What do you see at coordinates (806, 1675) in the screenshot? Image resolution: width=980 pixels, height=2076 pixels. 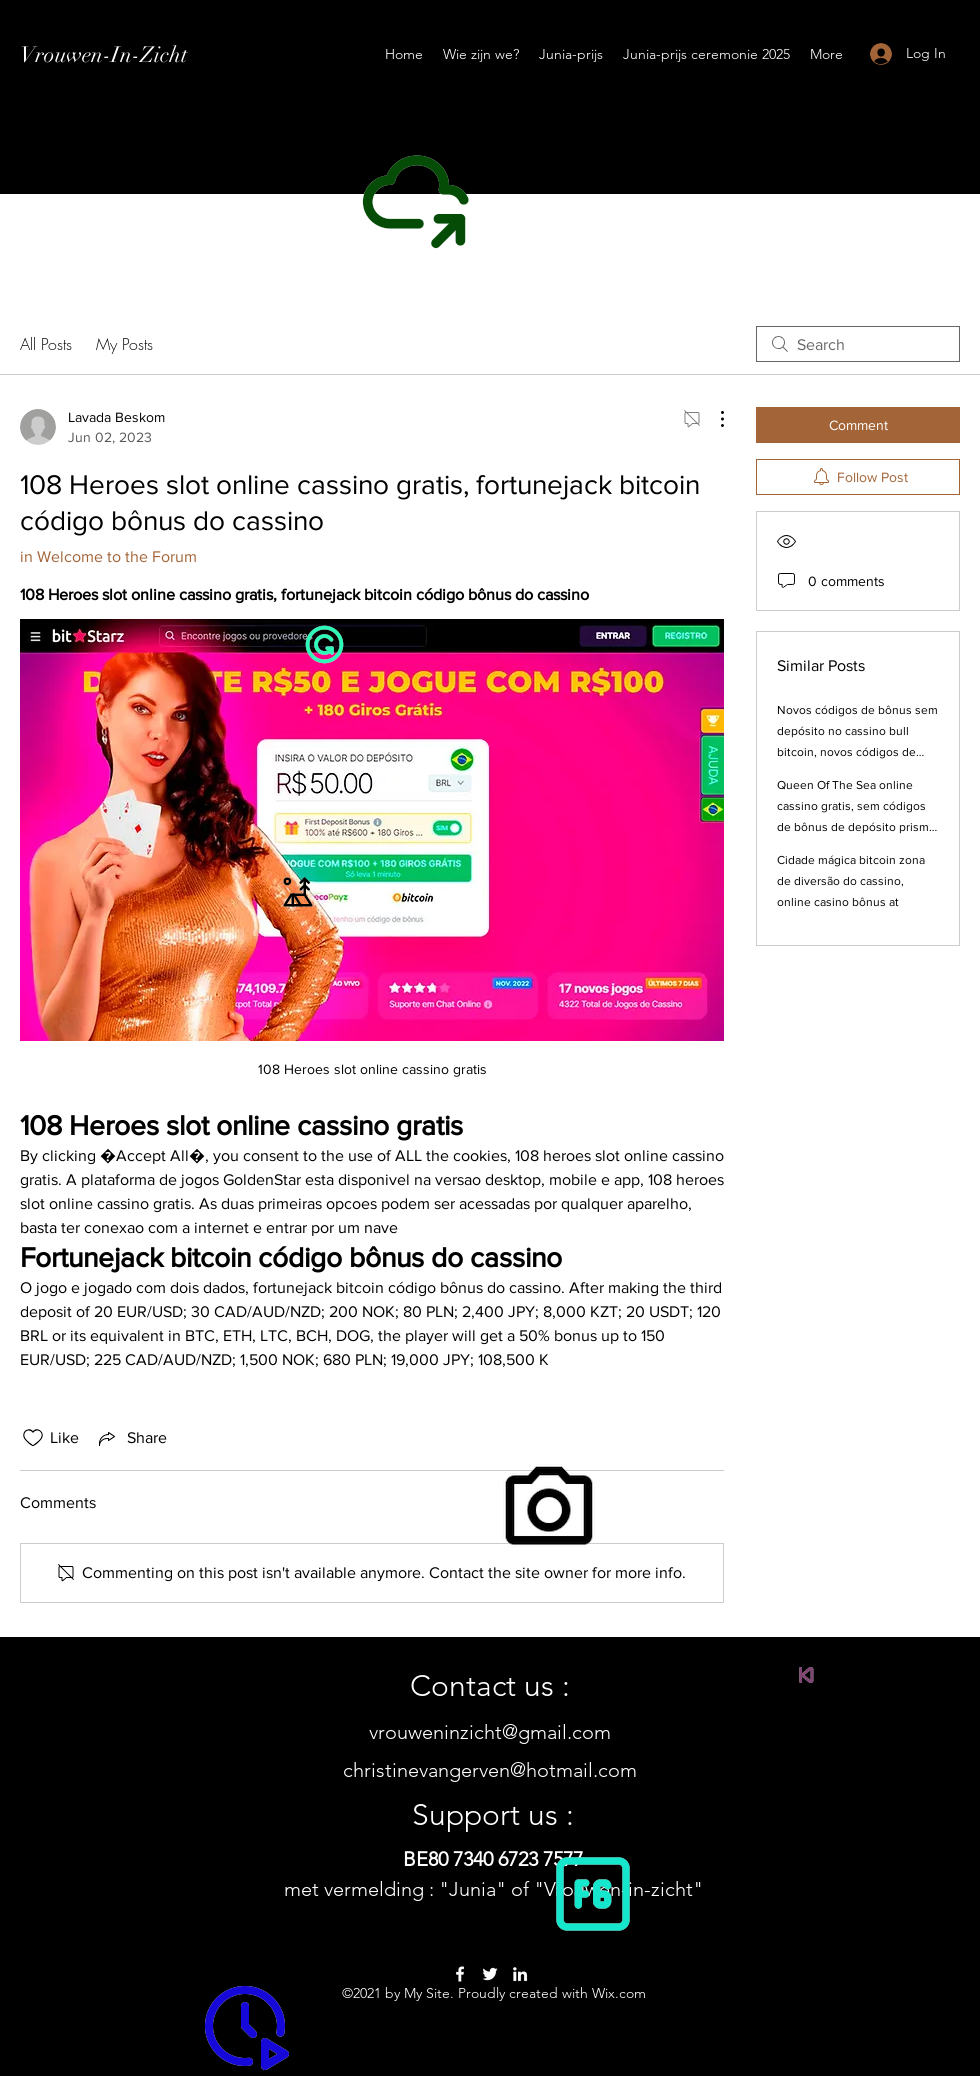 I see `skip to previous track` at bounding box center [806, 1675].